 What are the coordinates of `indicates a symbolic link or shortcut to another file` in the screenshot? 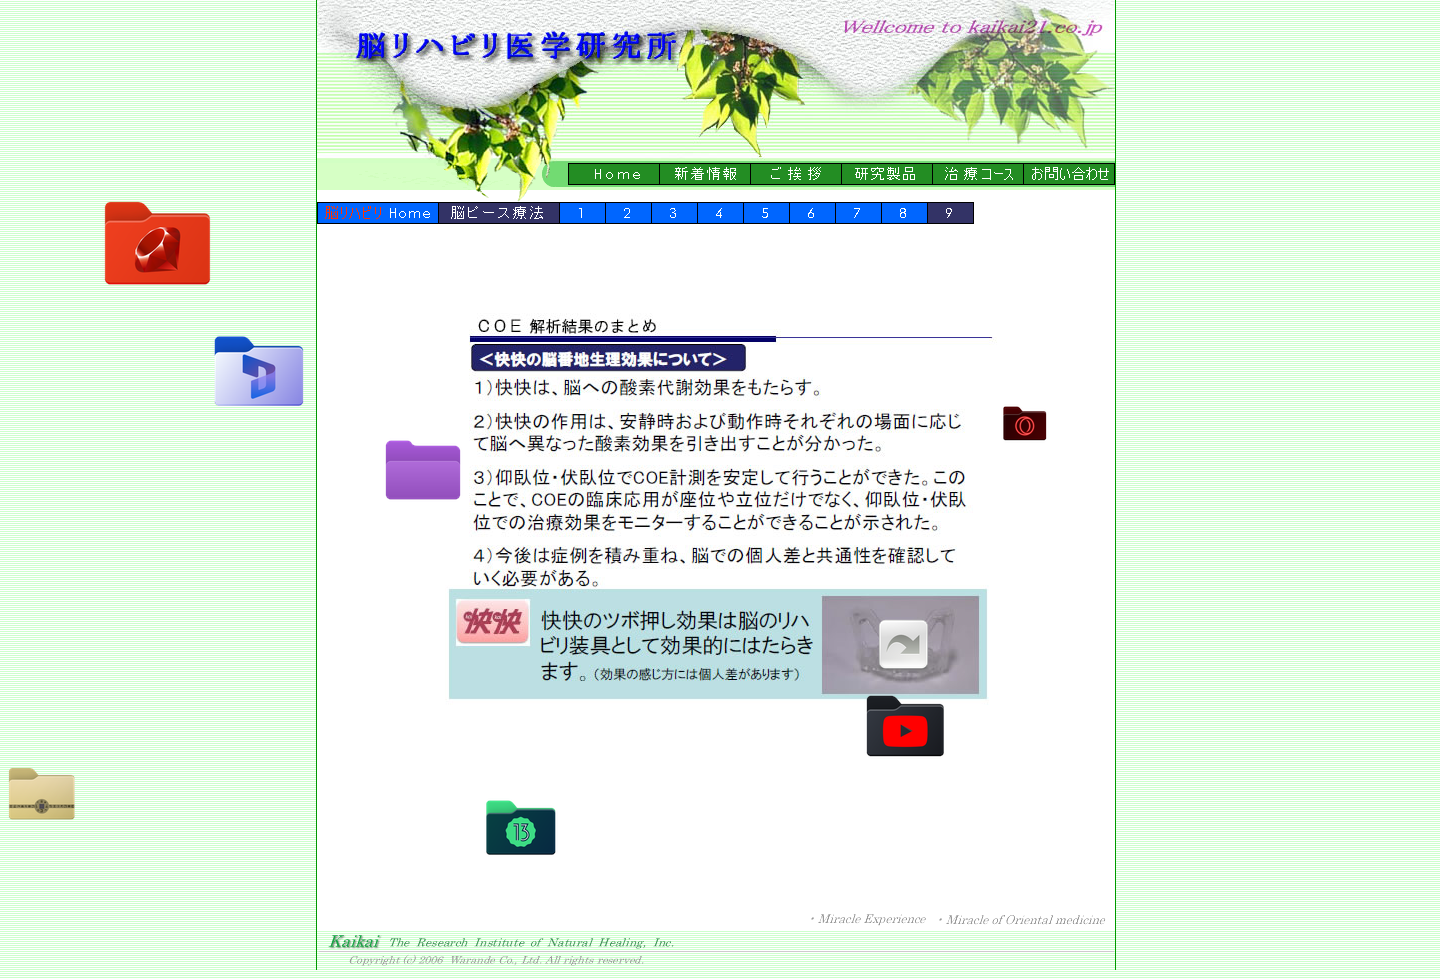 It's located at (904, 647).